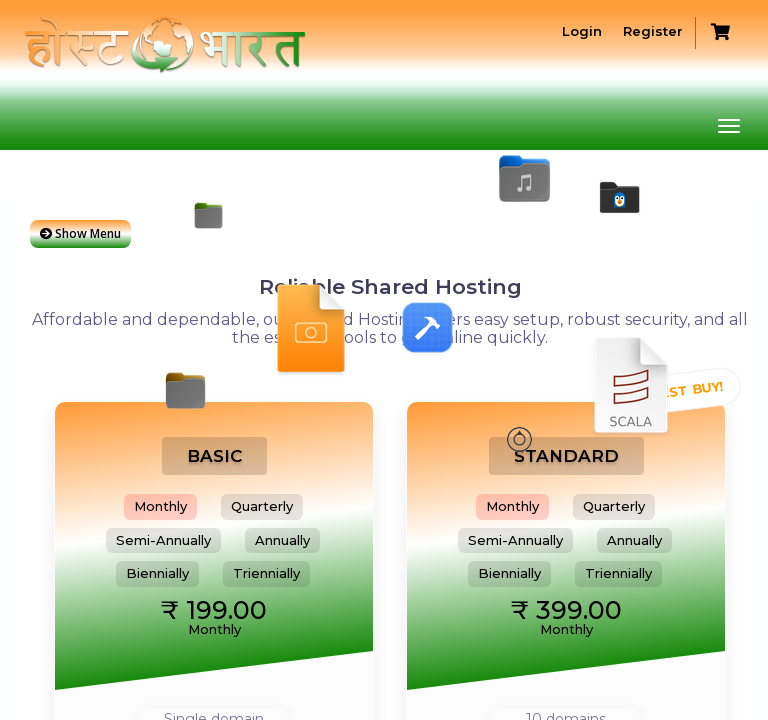  Describe the element at coordinates (619, 198) in the screenshot. I see `open windows subsystem for linux files` at that location.